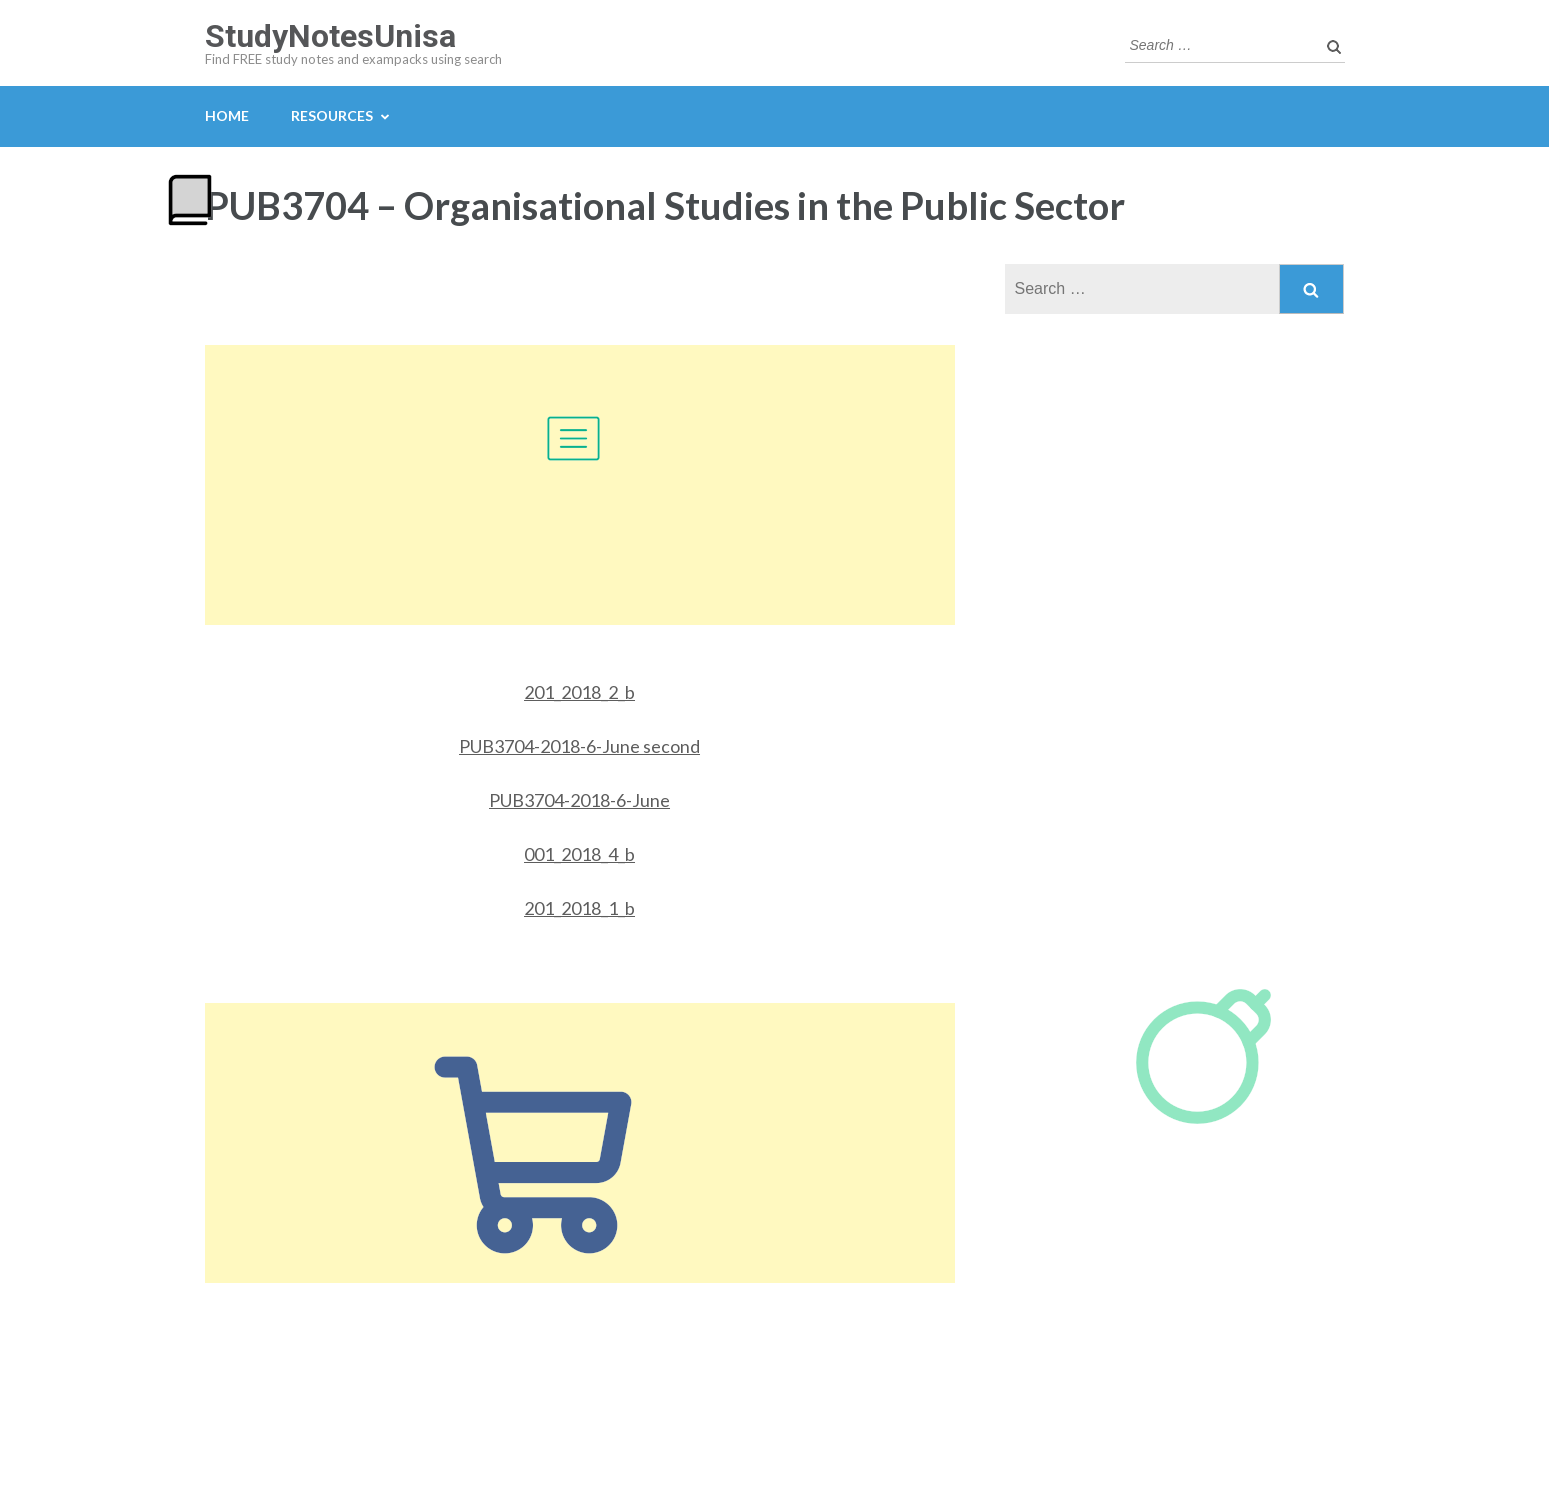  Describe the element at coordinates (536, 1158) in the screenshot. I see `view your shopping cart` at that location.